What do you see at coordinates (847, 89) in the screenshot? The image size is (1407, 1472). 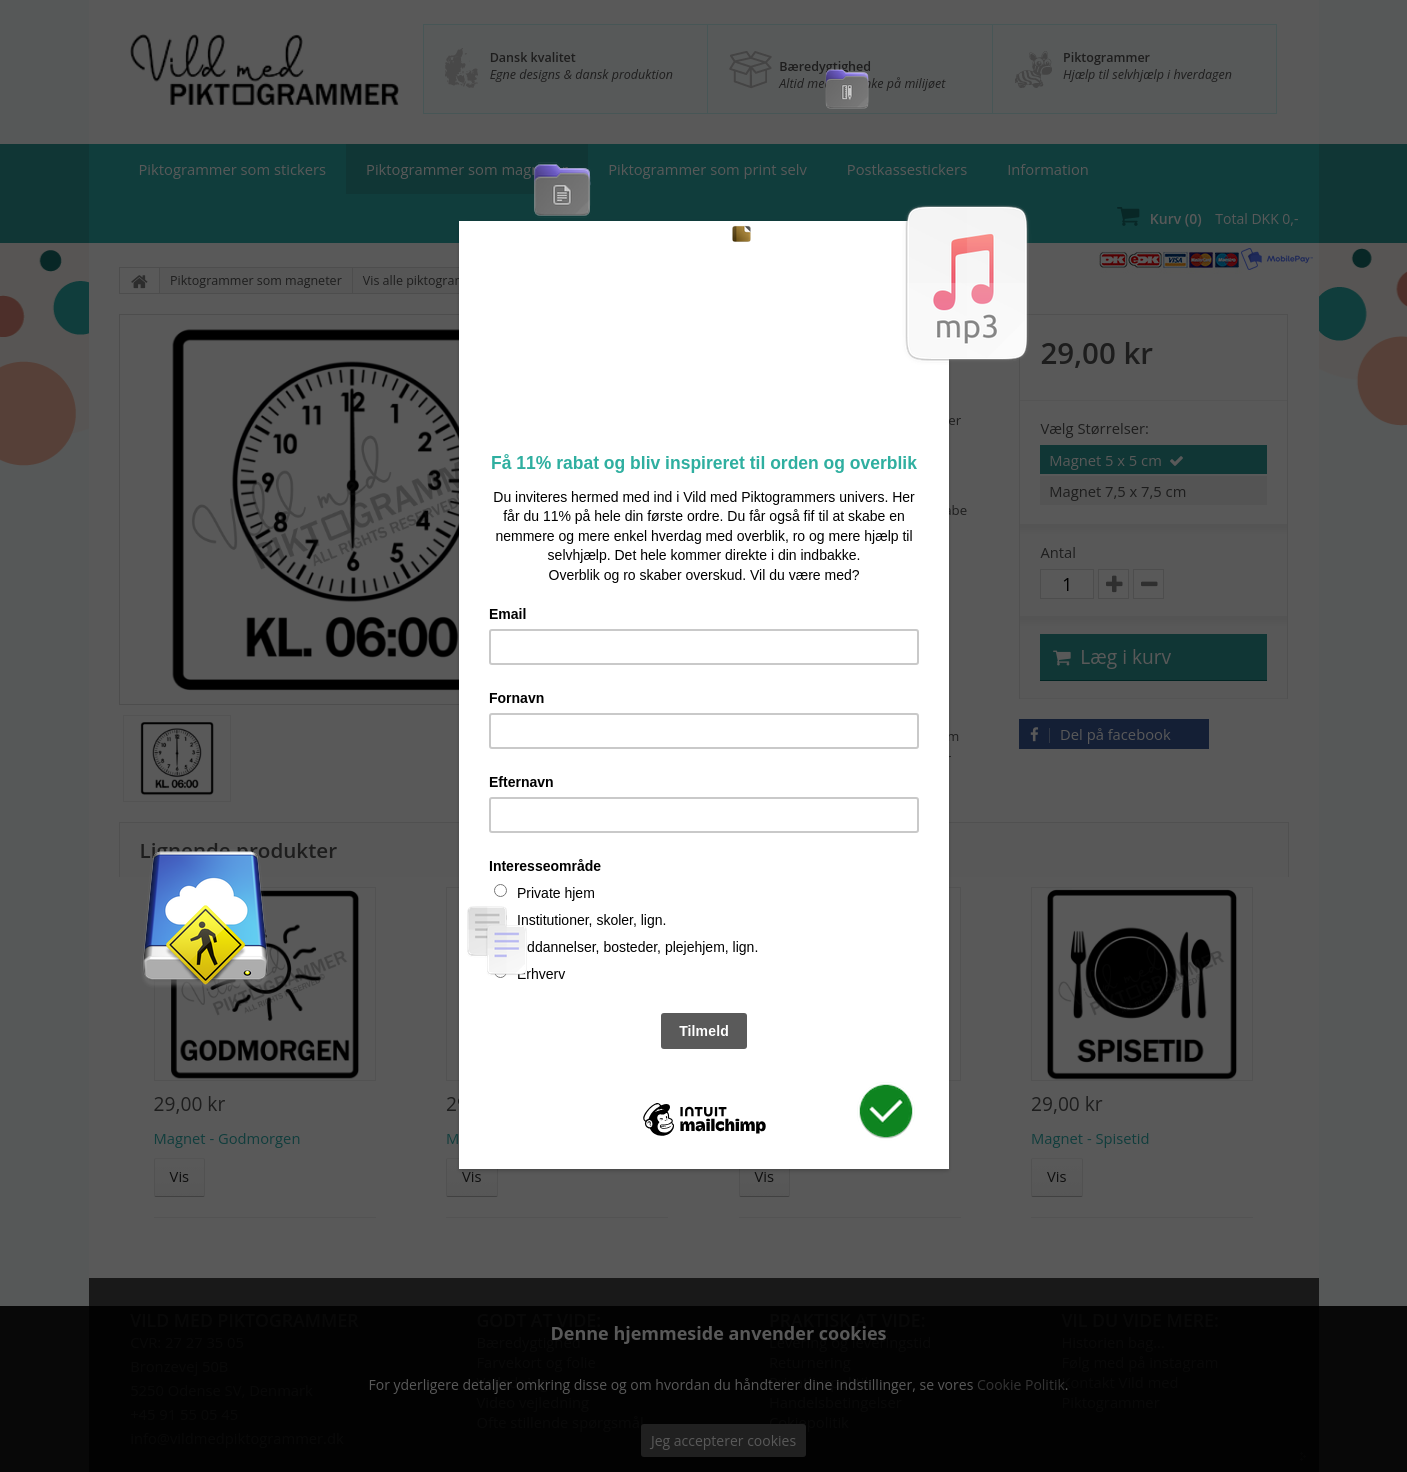 I see `access your templates folder` at bounding box center [847, 89].